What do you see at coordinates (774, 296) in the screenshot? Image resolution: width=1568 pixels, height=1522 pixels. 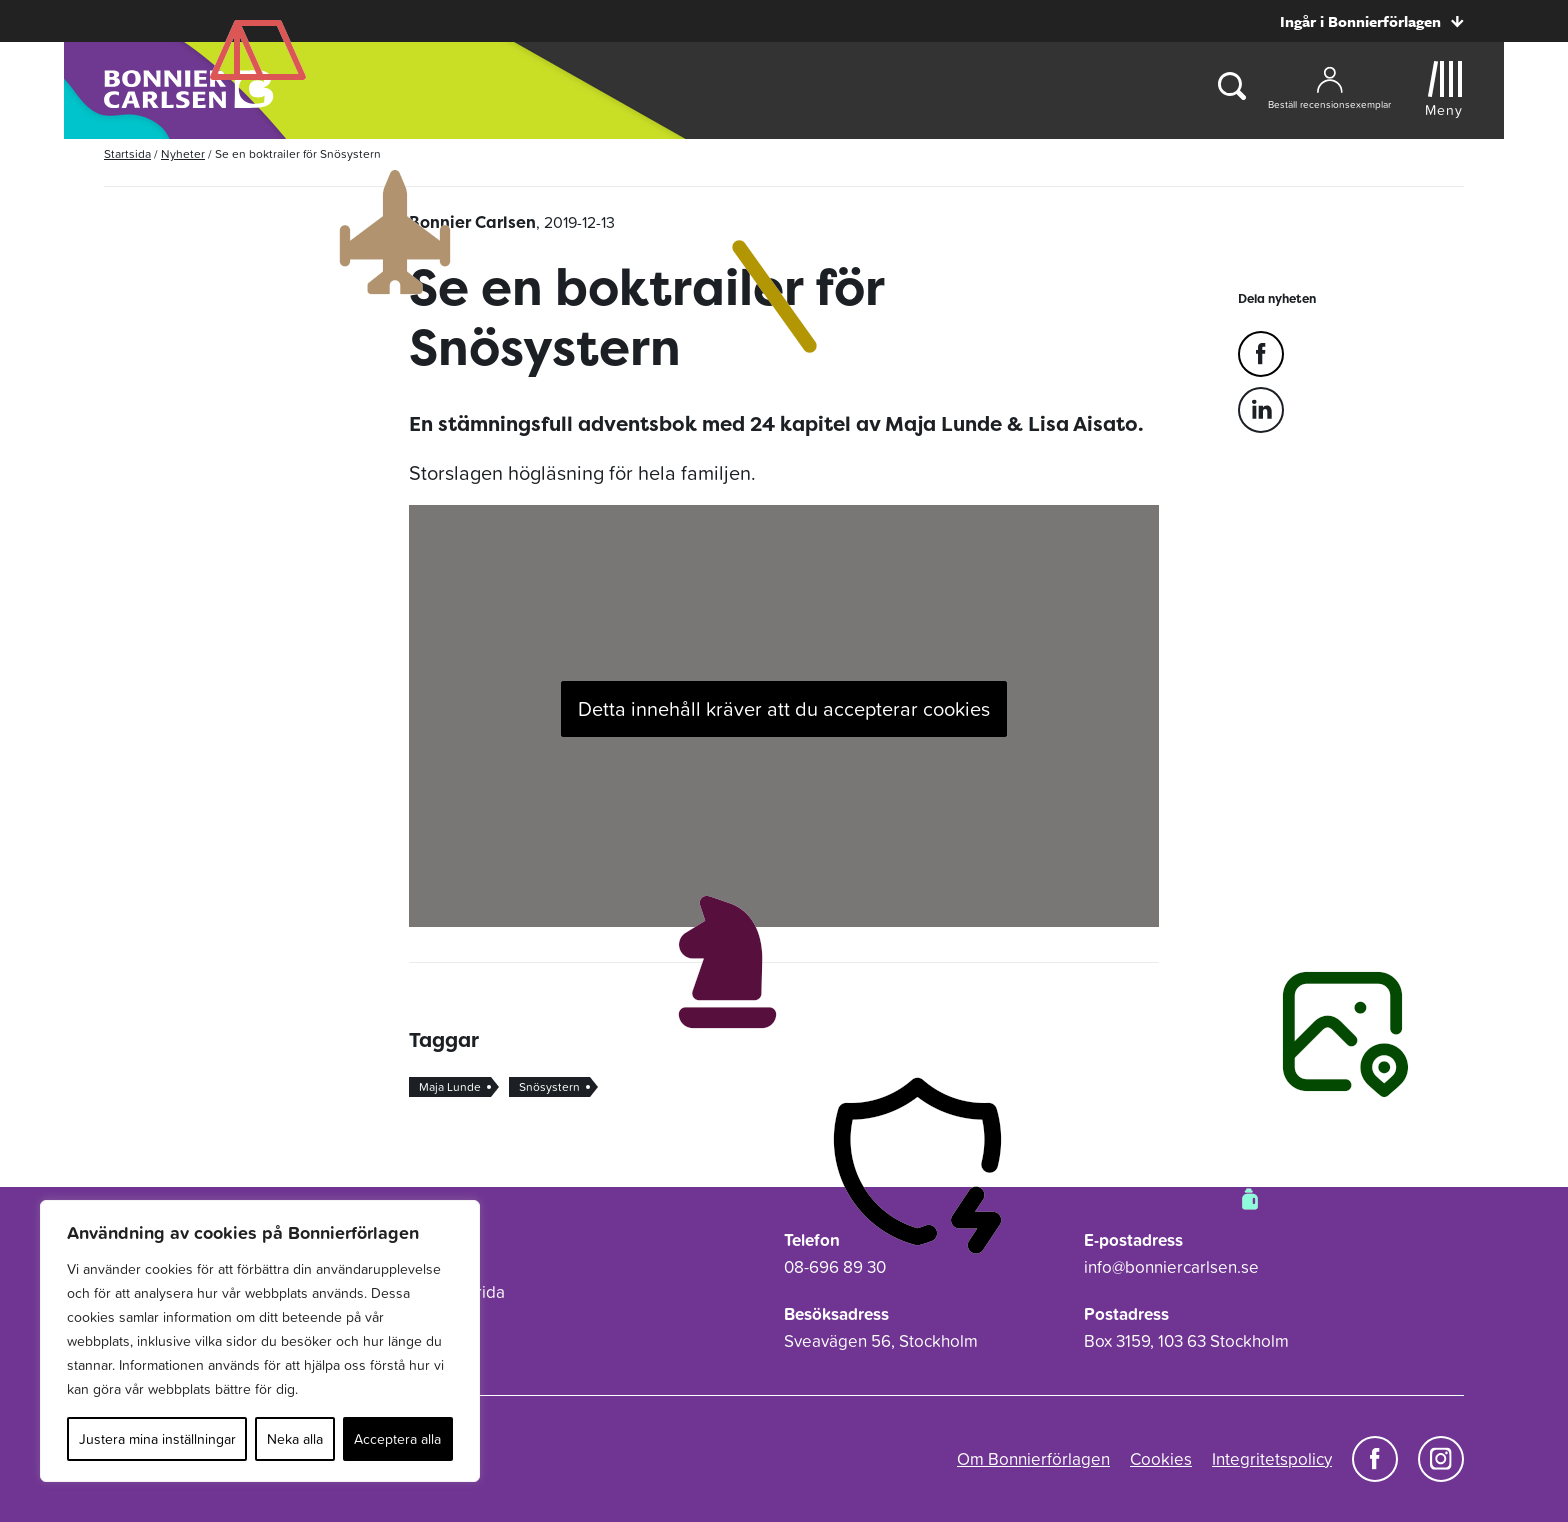 I see `indicates a disabled or unavailable feature` at bounding box center [774, 296].